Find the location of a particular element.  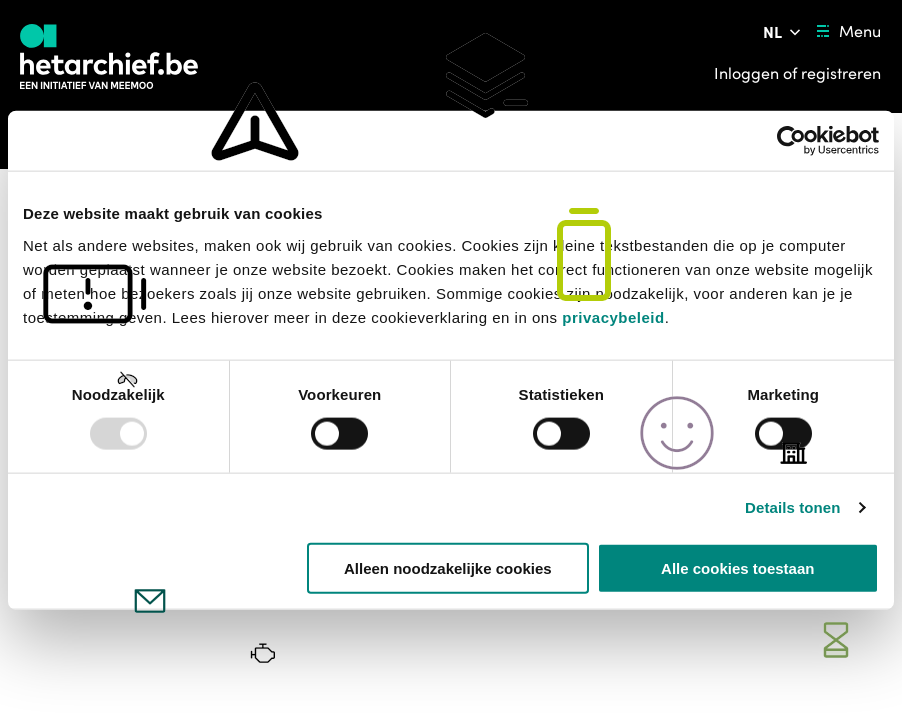

send a message or email is located at coordinates (255, 123).